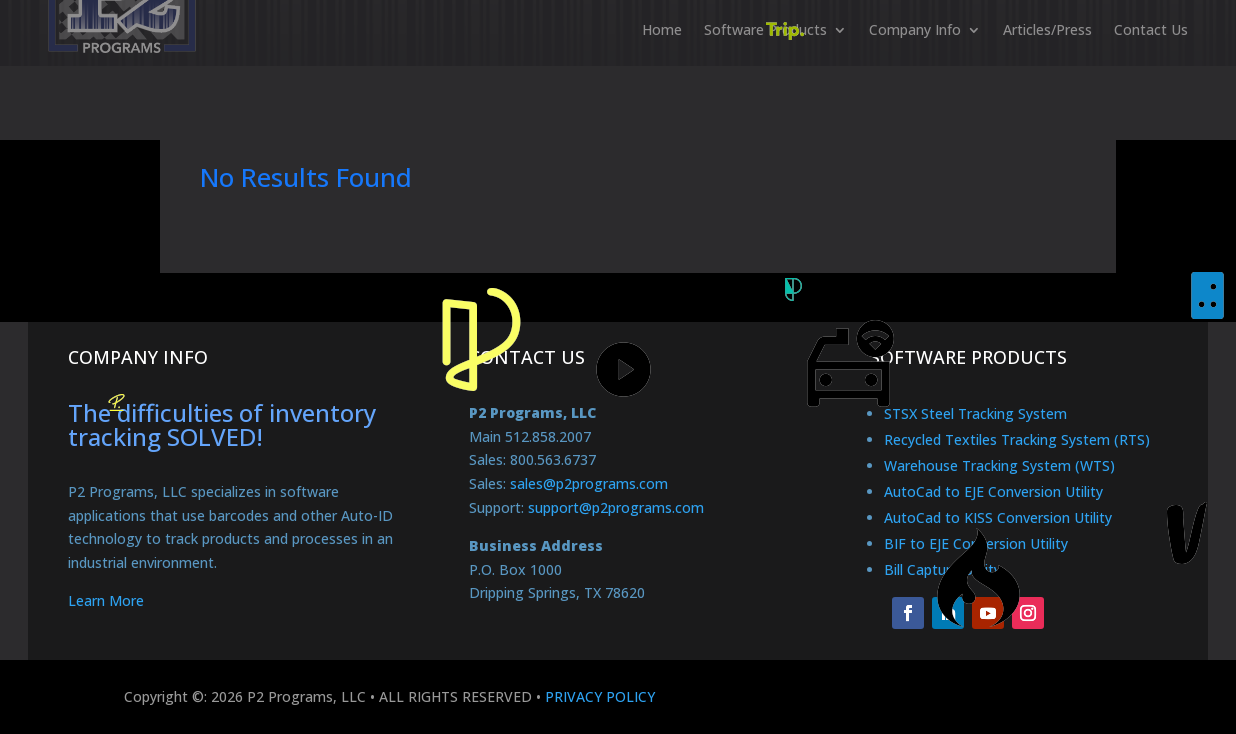 The width and height of the screenshot is (1236, 734). I want to click on jovian platform logo, so click(1207, 295).